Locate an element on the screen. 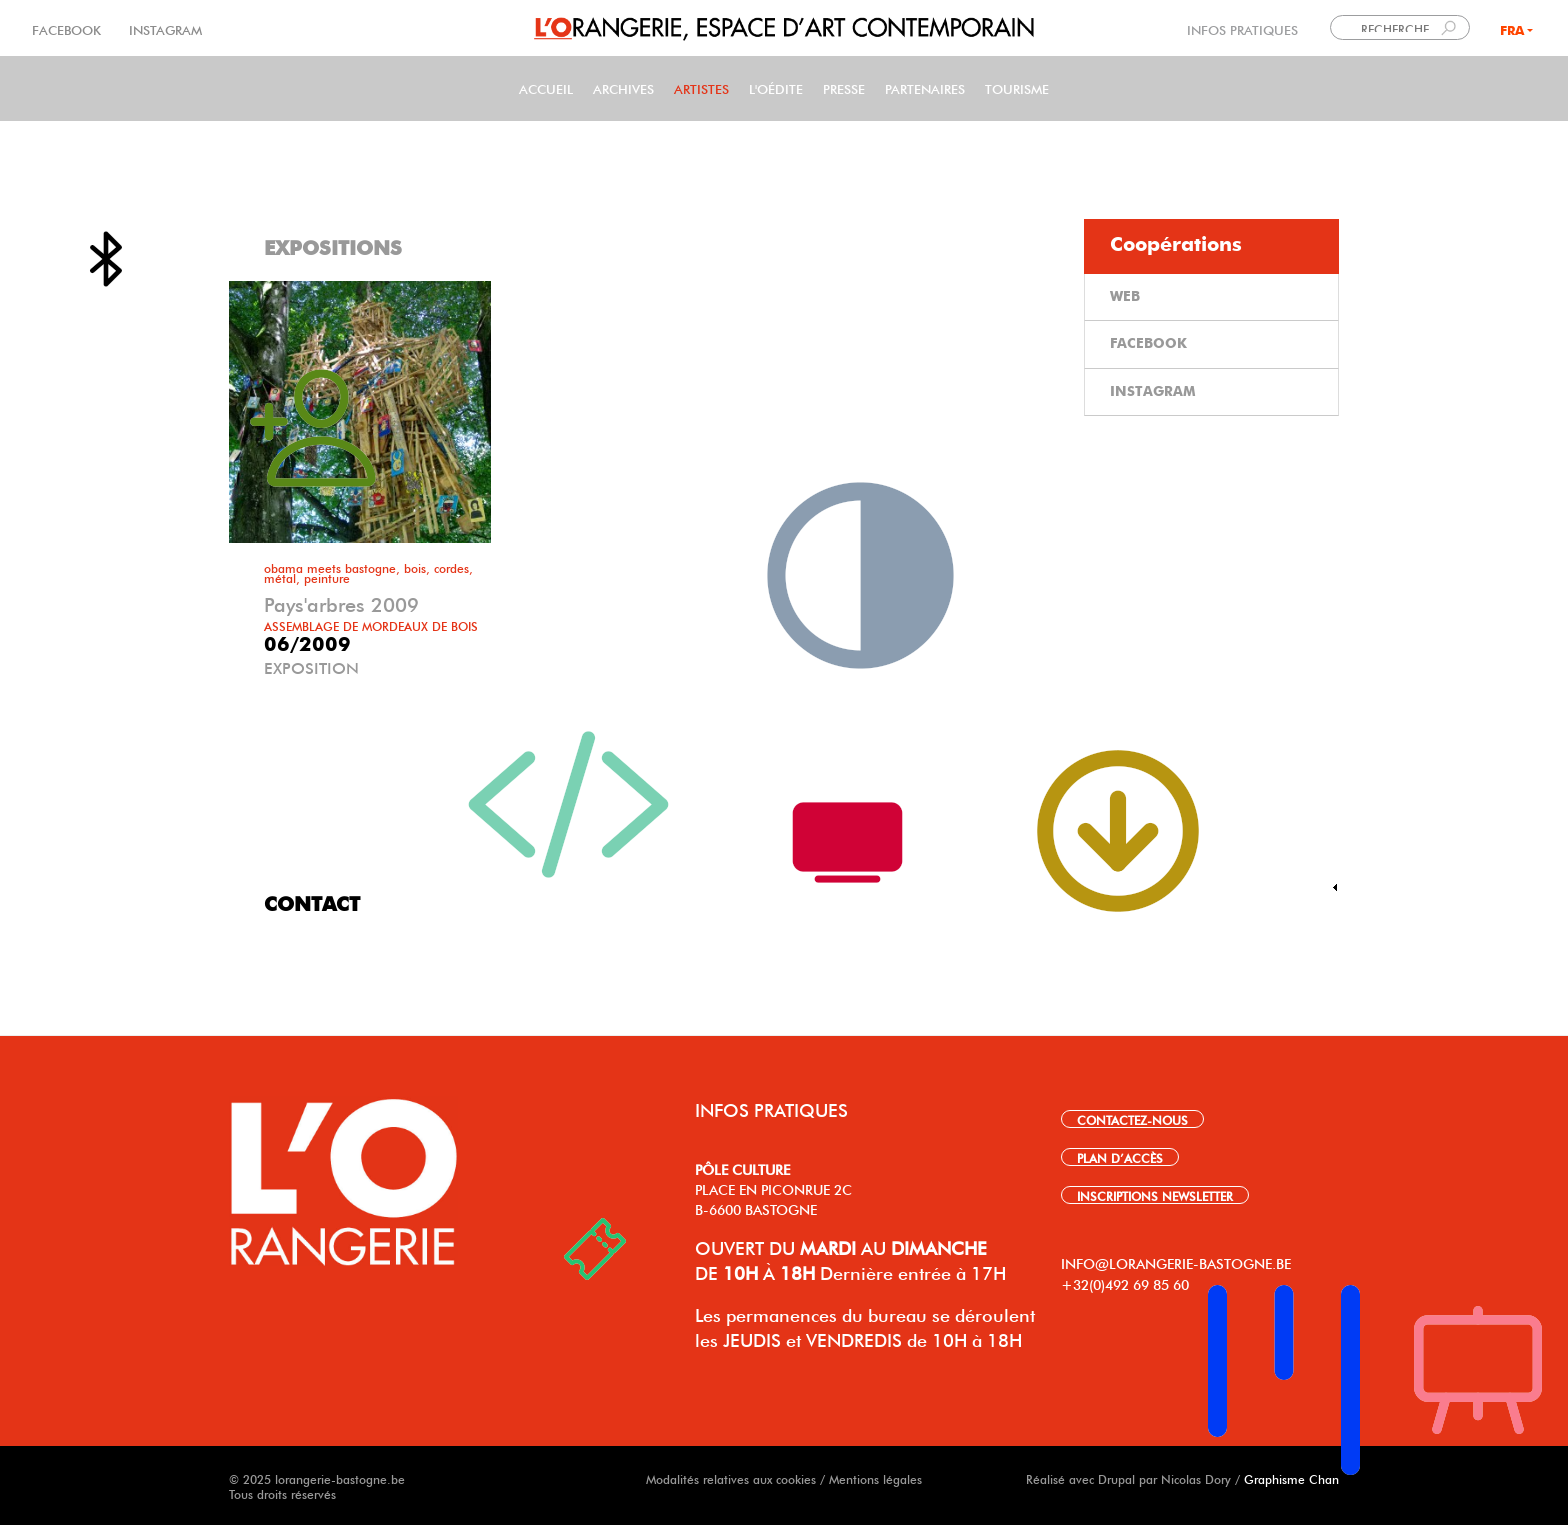 Image resolution: width=1568 pixels, height=1525 pixels. open presentation or slideshow mode is located at coordinates (1478, 1370).